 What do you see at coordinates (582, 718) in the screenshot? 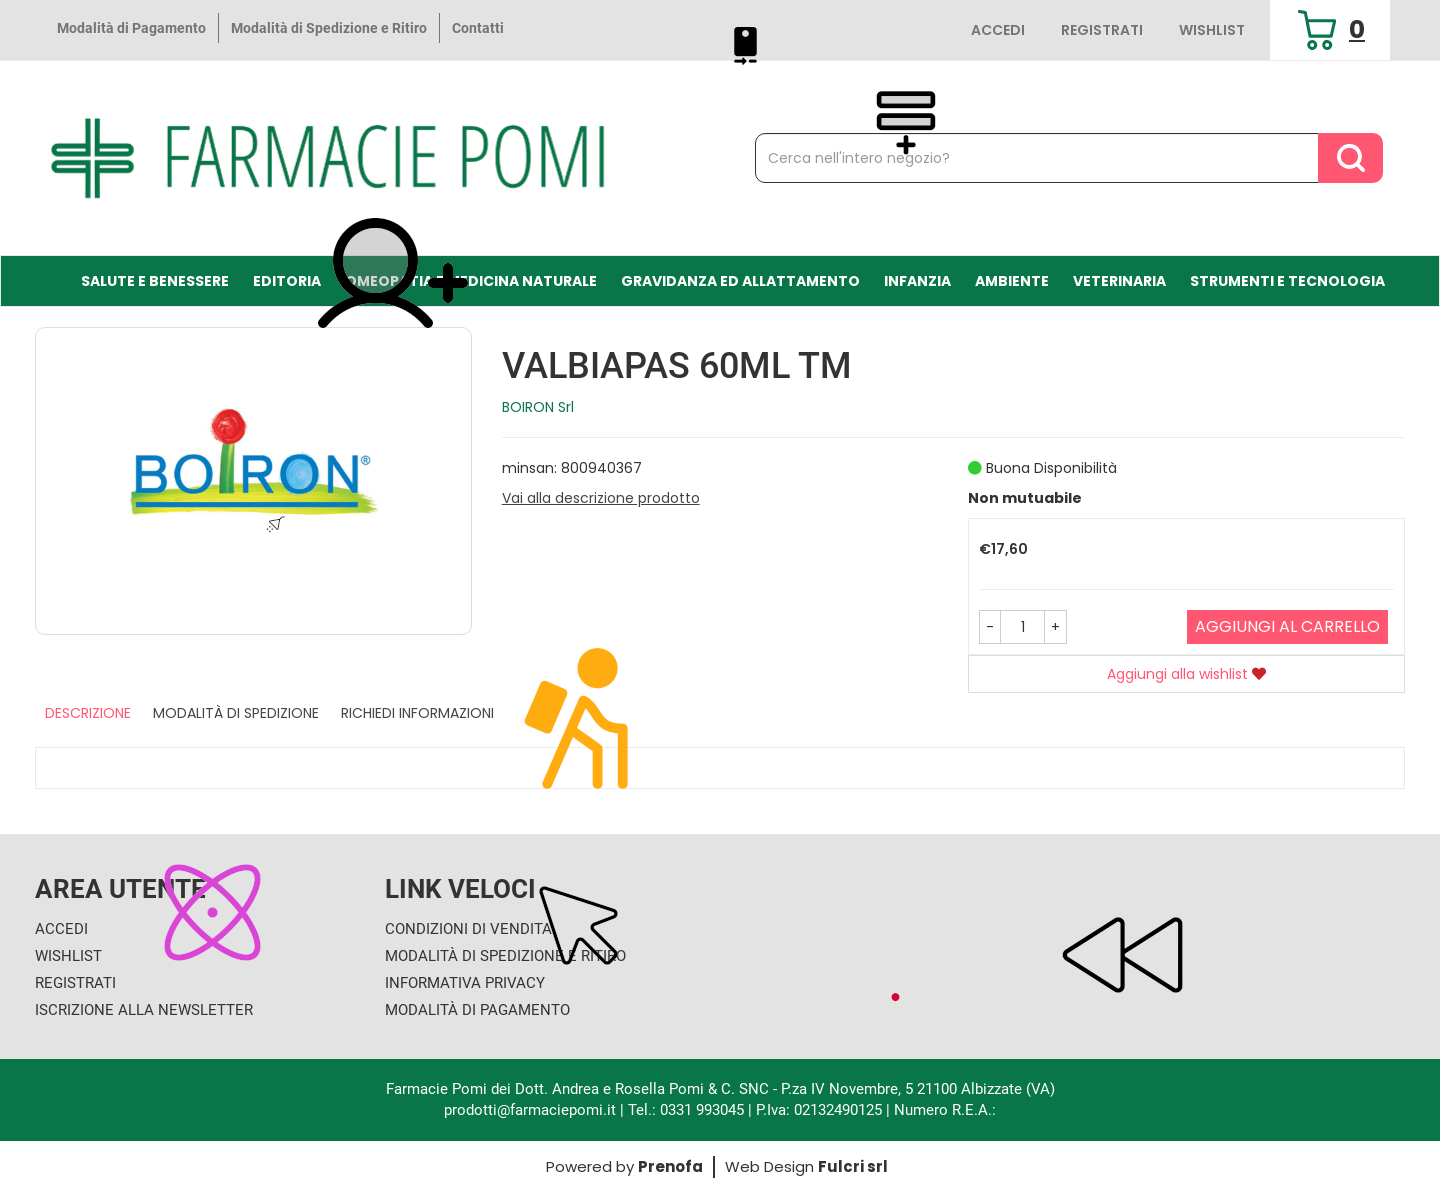
I see `access hiking trails or outdoor activities` at bounding box center [582, 718].